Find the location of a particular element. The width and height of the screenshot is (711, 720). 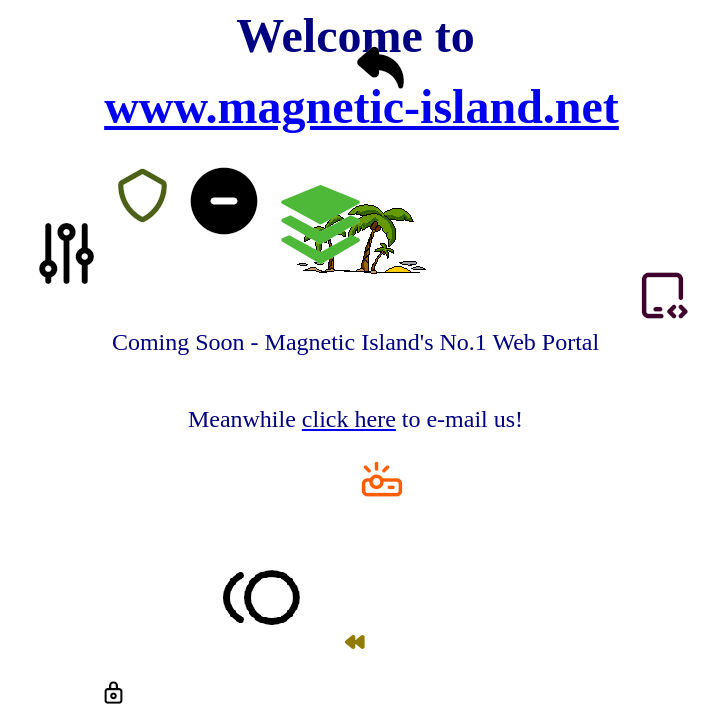

toggle layer visibility is located at coordinates (320, 224).